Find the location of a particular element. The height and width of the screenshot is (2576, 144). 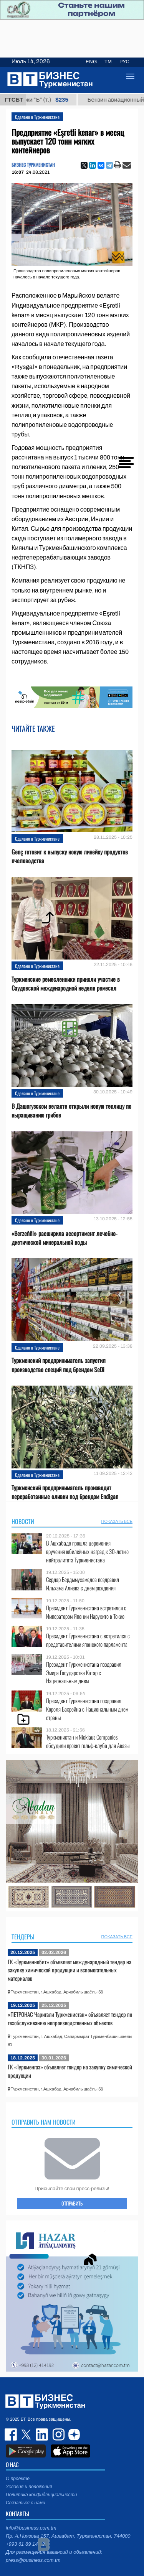

add or search for hashtags is located at coordinates (78, 698).